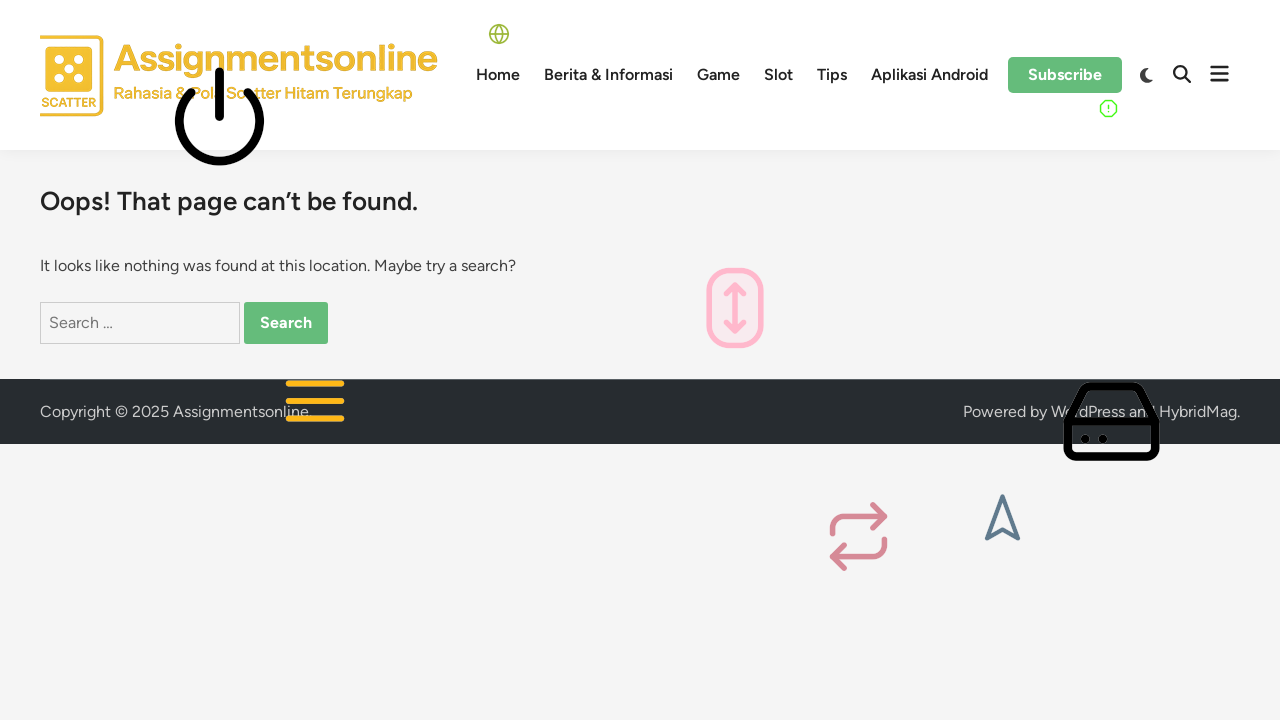 The width and height of the screenshot is (1280, 720). What do you see at coordinates (1108, 108) in the screenshot?
I see `indicates a critical error or warning` at bounding box center [1108, 108].